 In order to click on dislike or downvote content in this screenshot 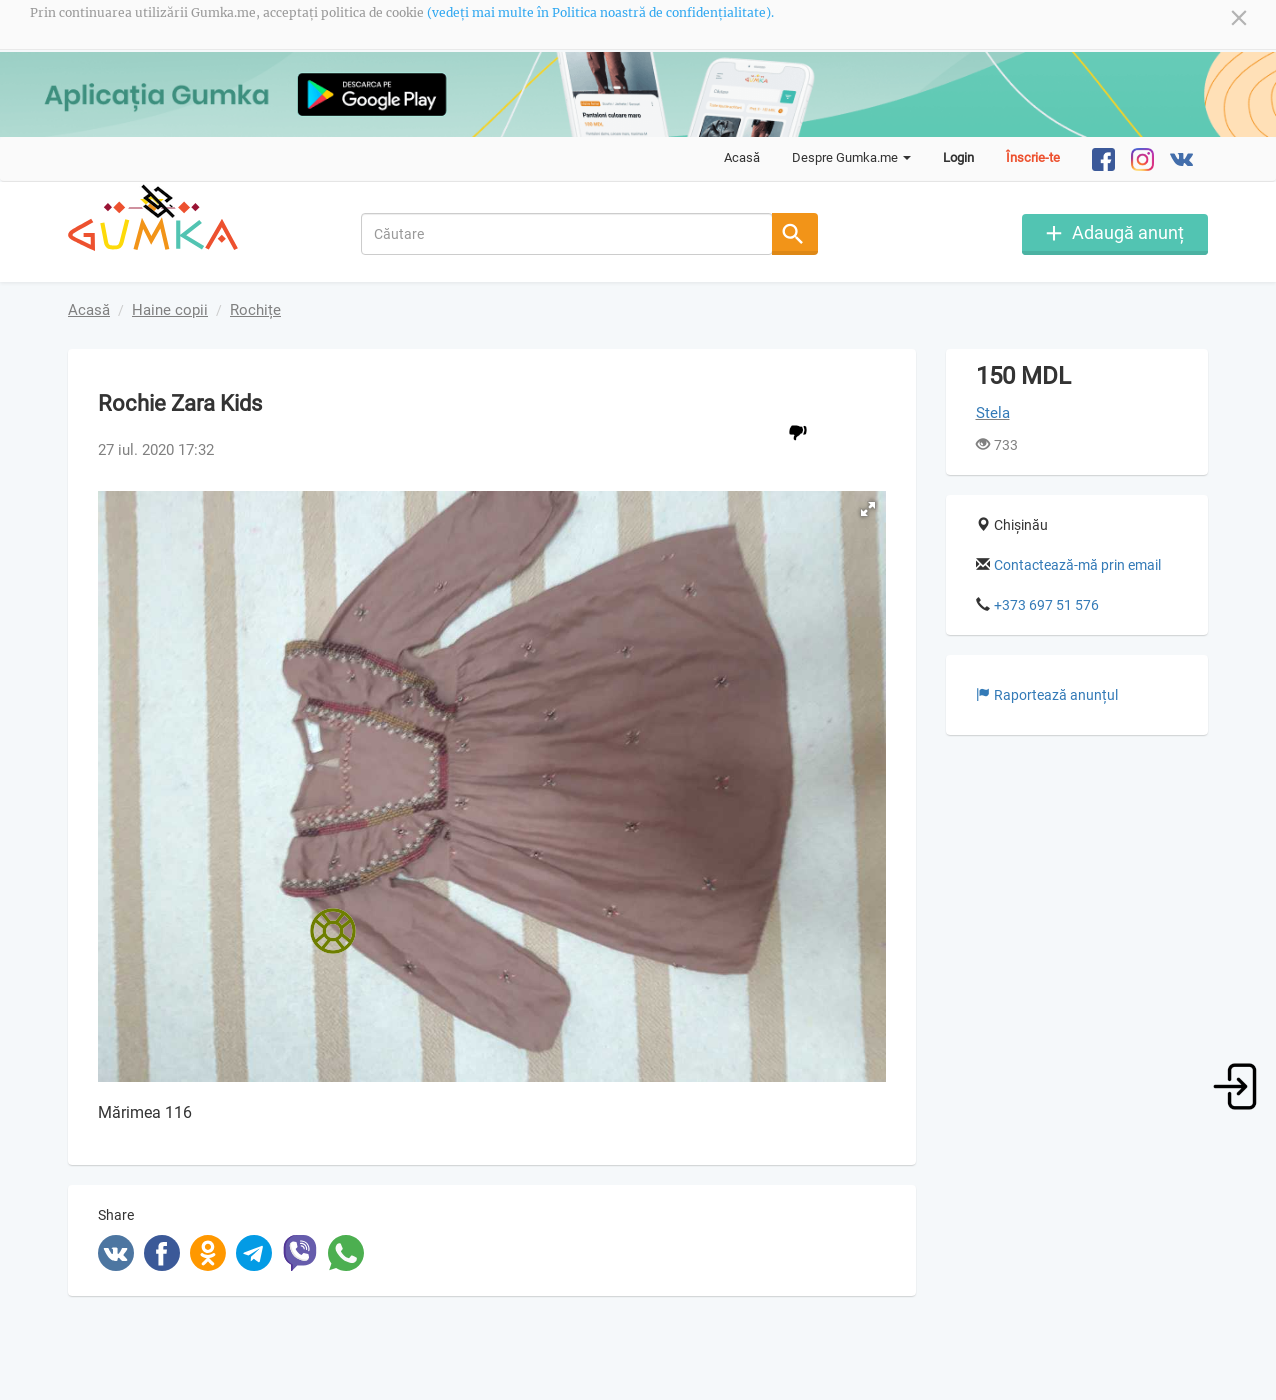, I will do `click(798, 432)`.